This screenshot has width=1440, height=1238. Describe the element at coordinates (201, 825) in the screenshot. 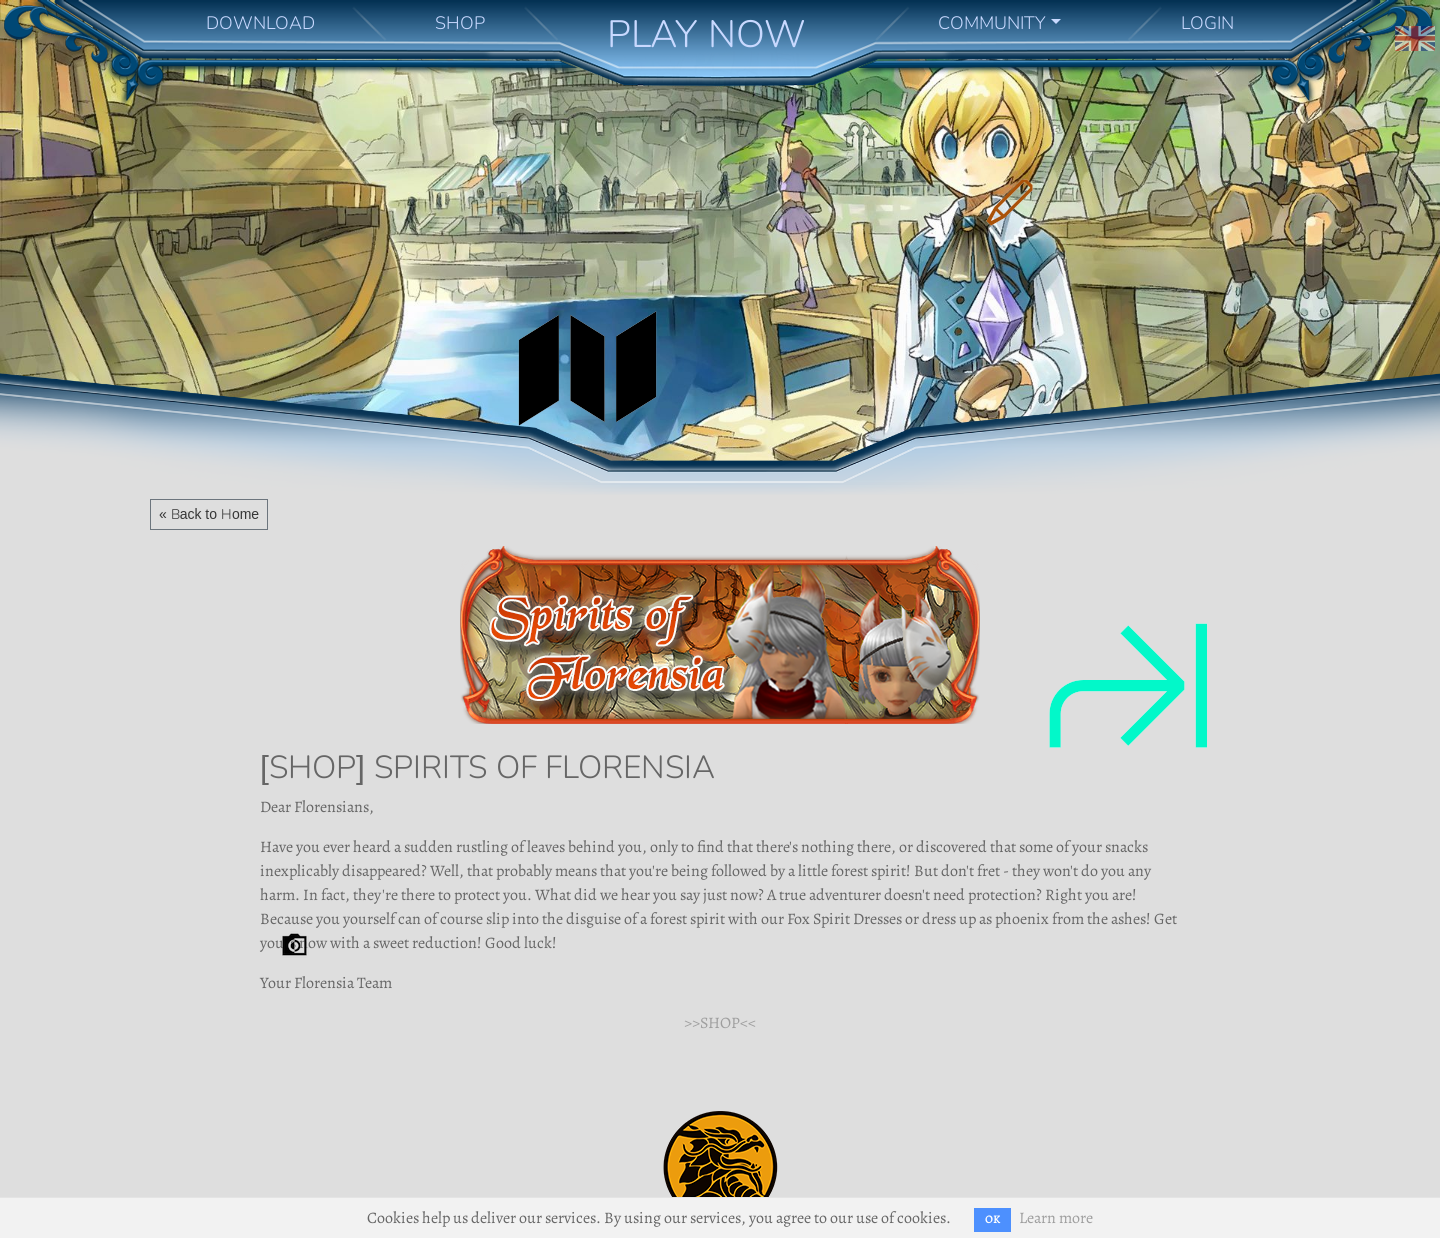

I see `empty placeholder icon for spacing or alignment` at that location.